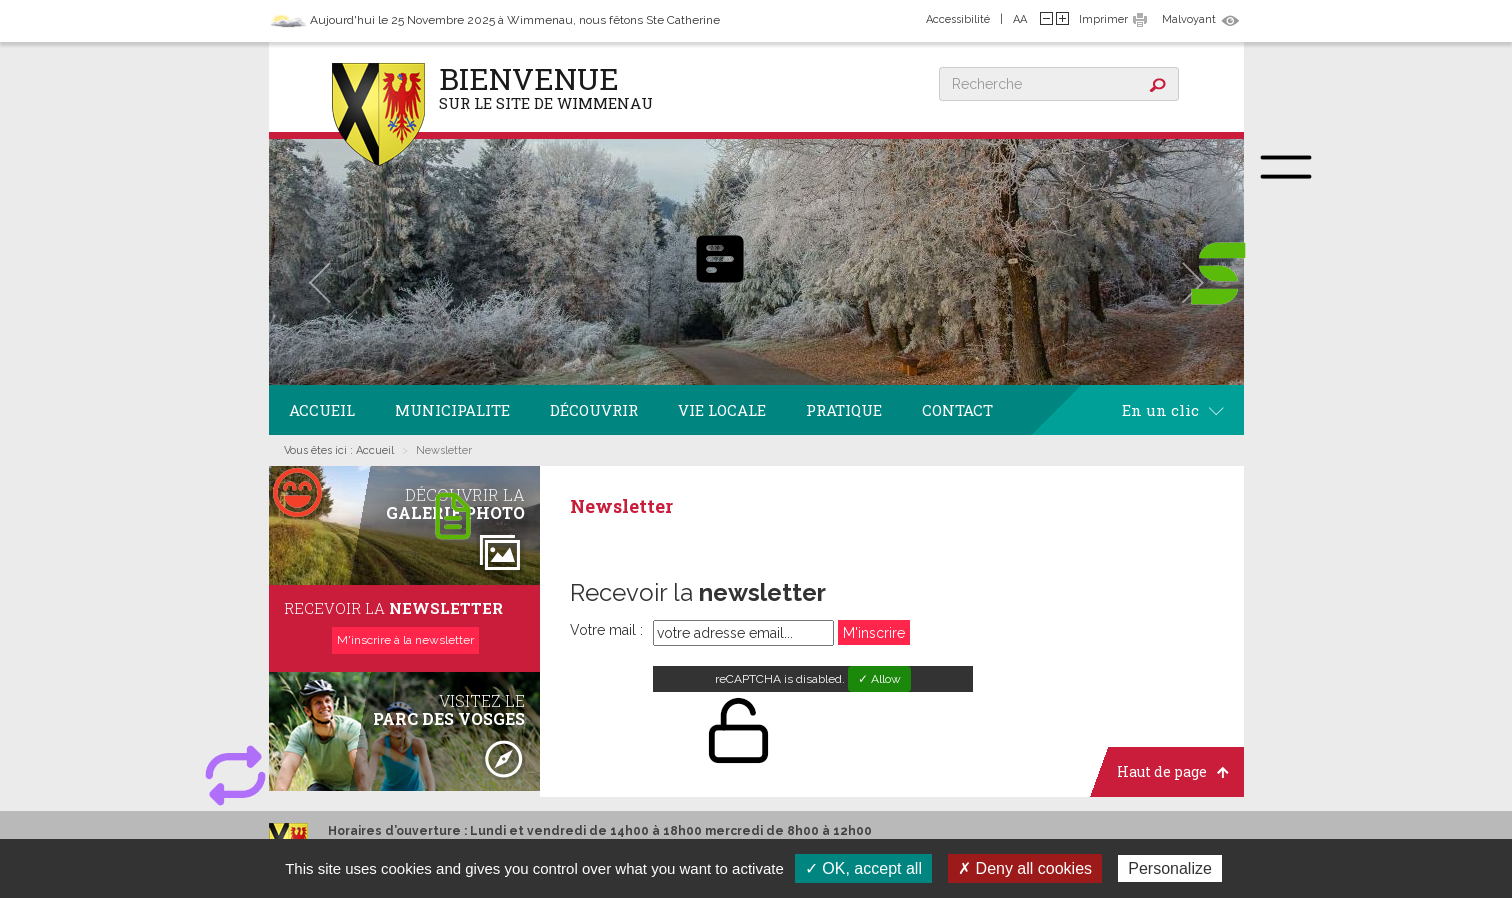  I want to click on open navigation menu, so click(1286, 166).